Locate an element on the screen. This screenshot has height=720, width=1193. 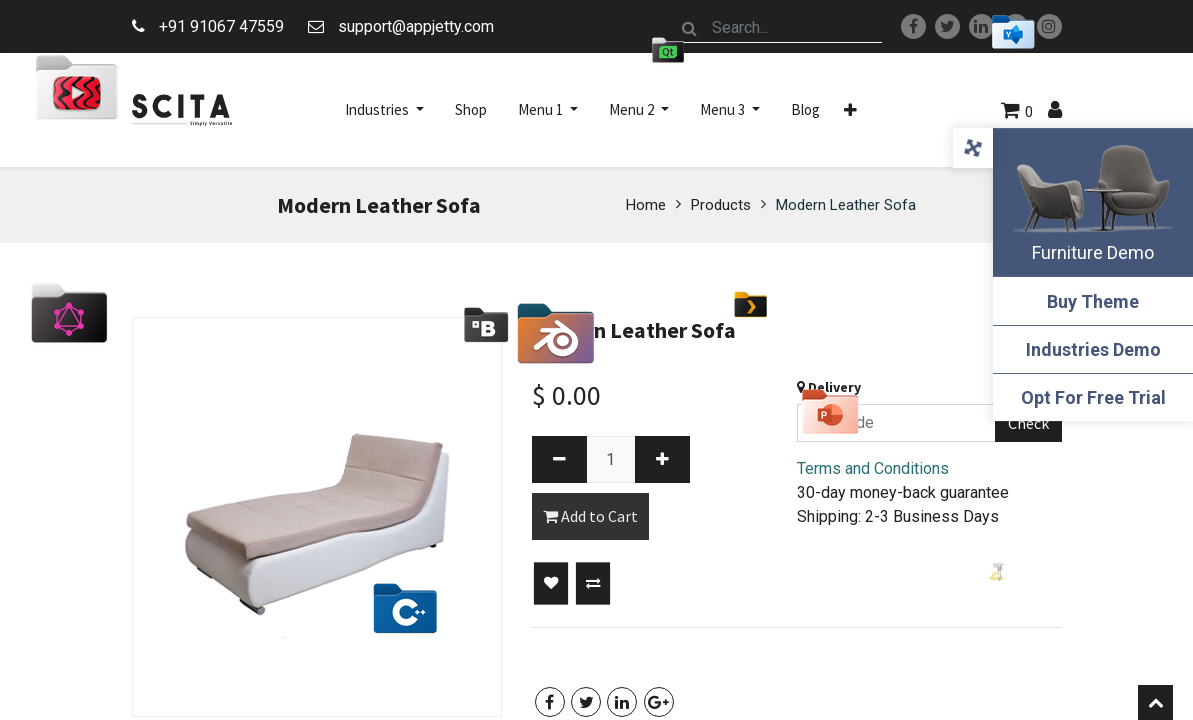
open folder containing C++ project files is located at coordinates (405, 610).